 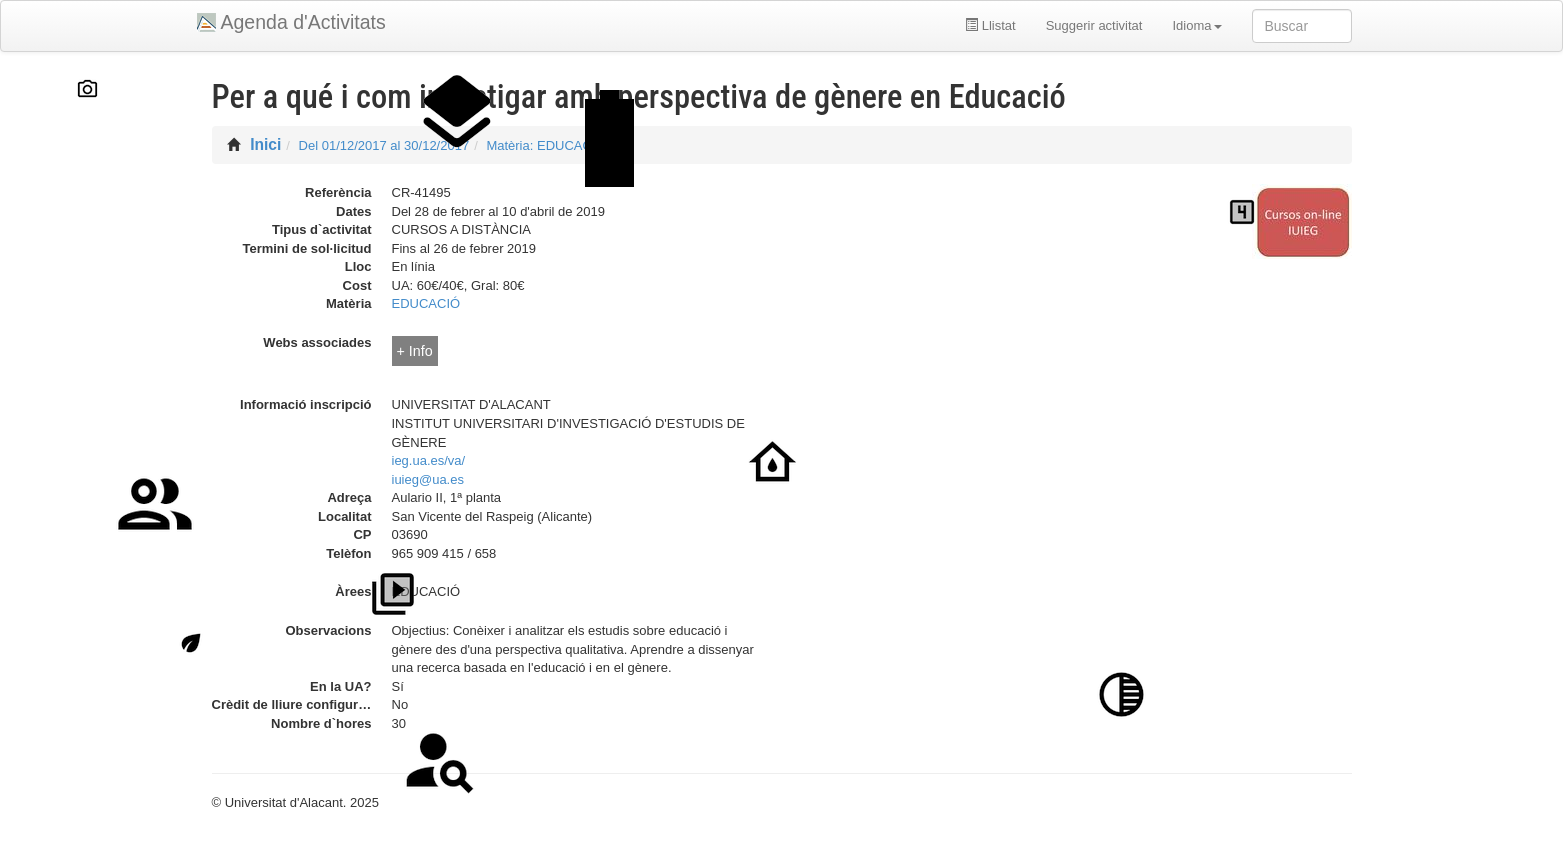 What do you see at coordinates (440, 760) in the screenshot?
I see `search for a user or contact` at bounding box center [440, 760].